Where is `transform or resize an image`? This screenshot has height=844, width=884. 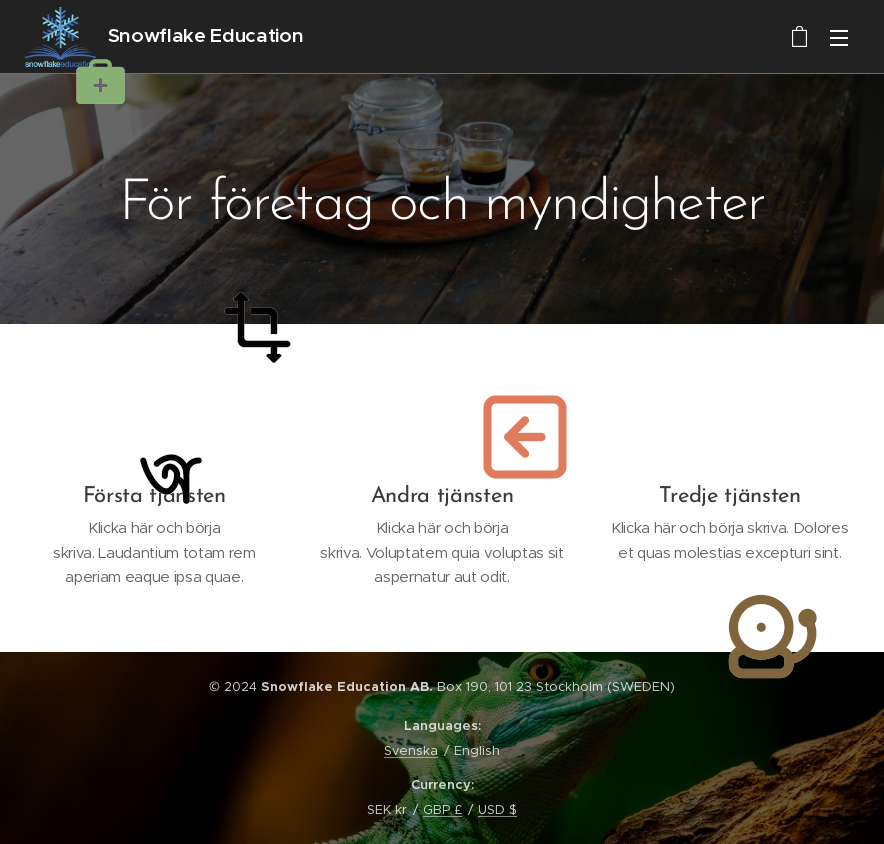
transform or resize an image is located at coordinates (257, 327).